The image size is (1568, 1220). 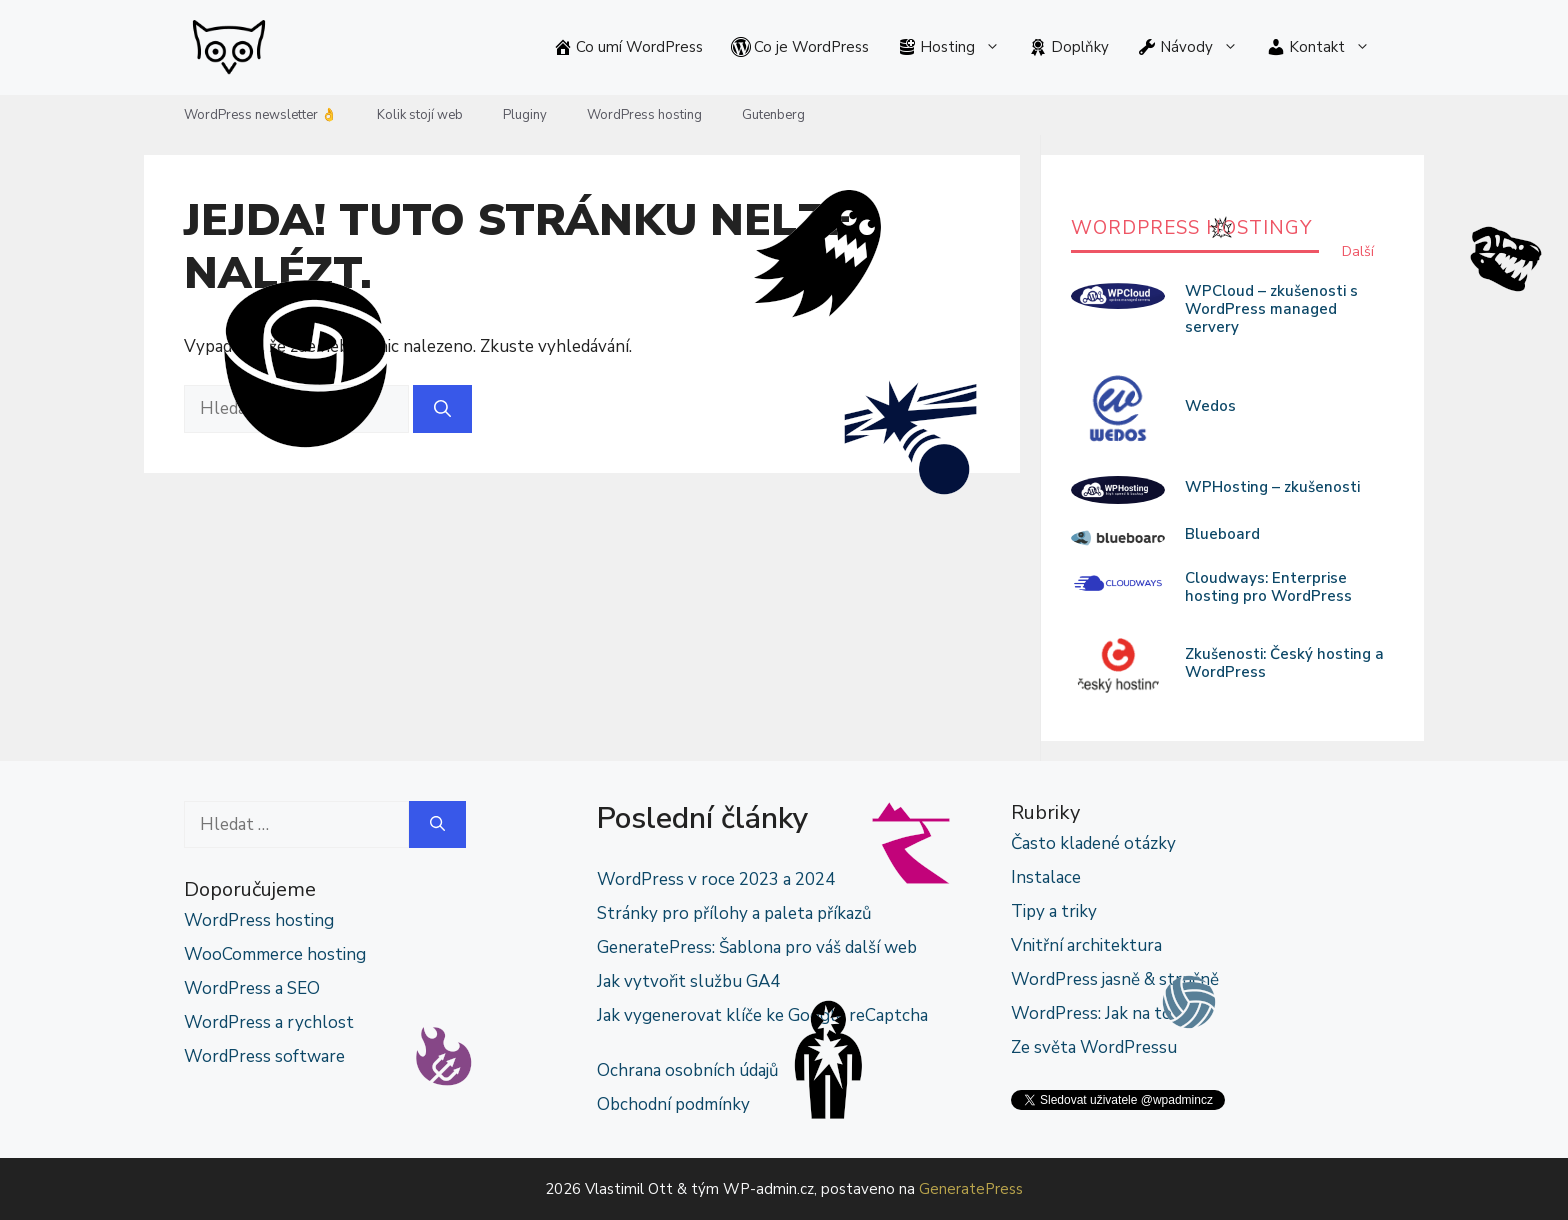 What do you see at coordinates (911, 843) in the screenshot?
I see `start a road trip or journey mode` at bounding box center [911, 843].